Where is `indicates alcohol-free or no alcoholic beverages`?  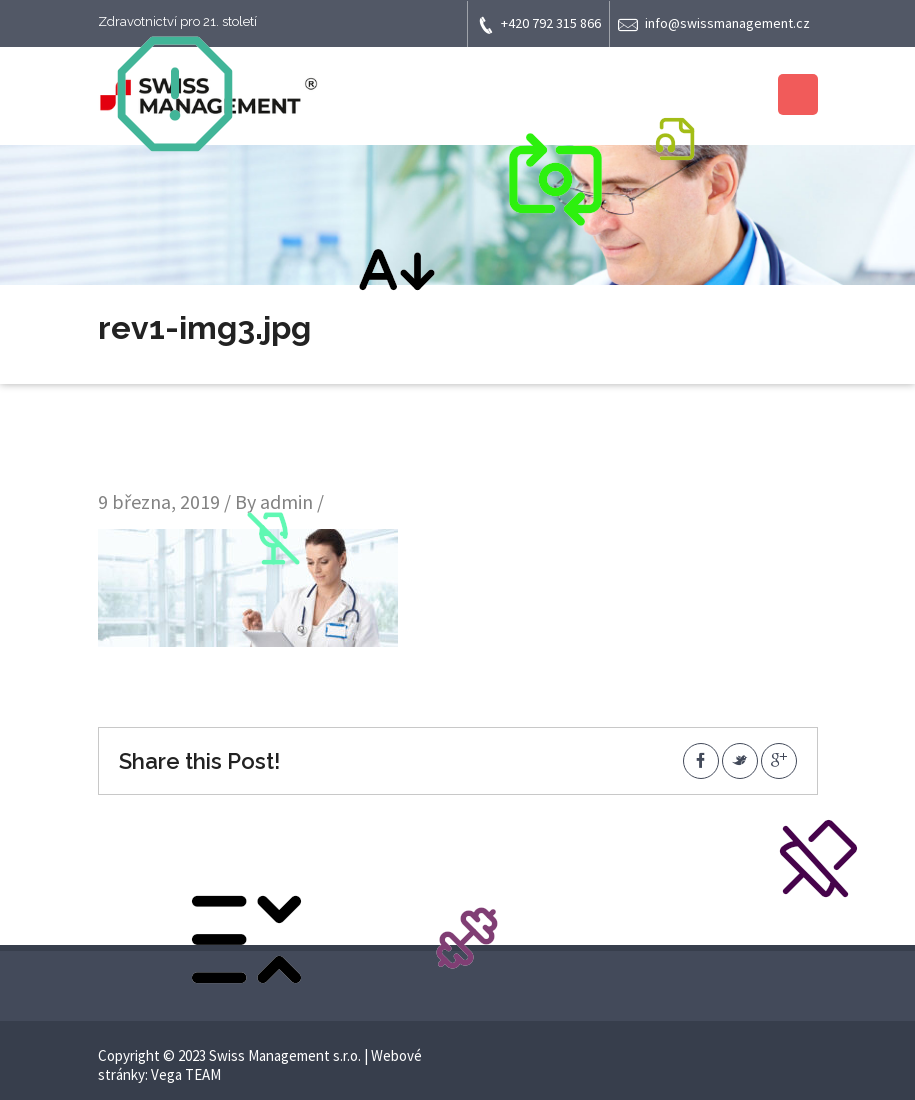 indicates alcohol-free or no alcoholic beverages is located at coordinates (273, 538).